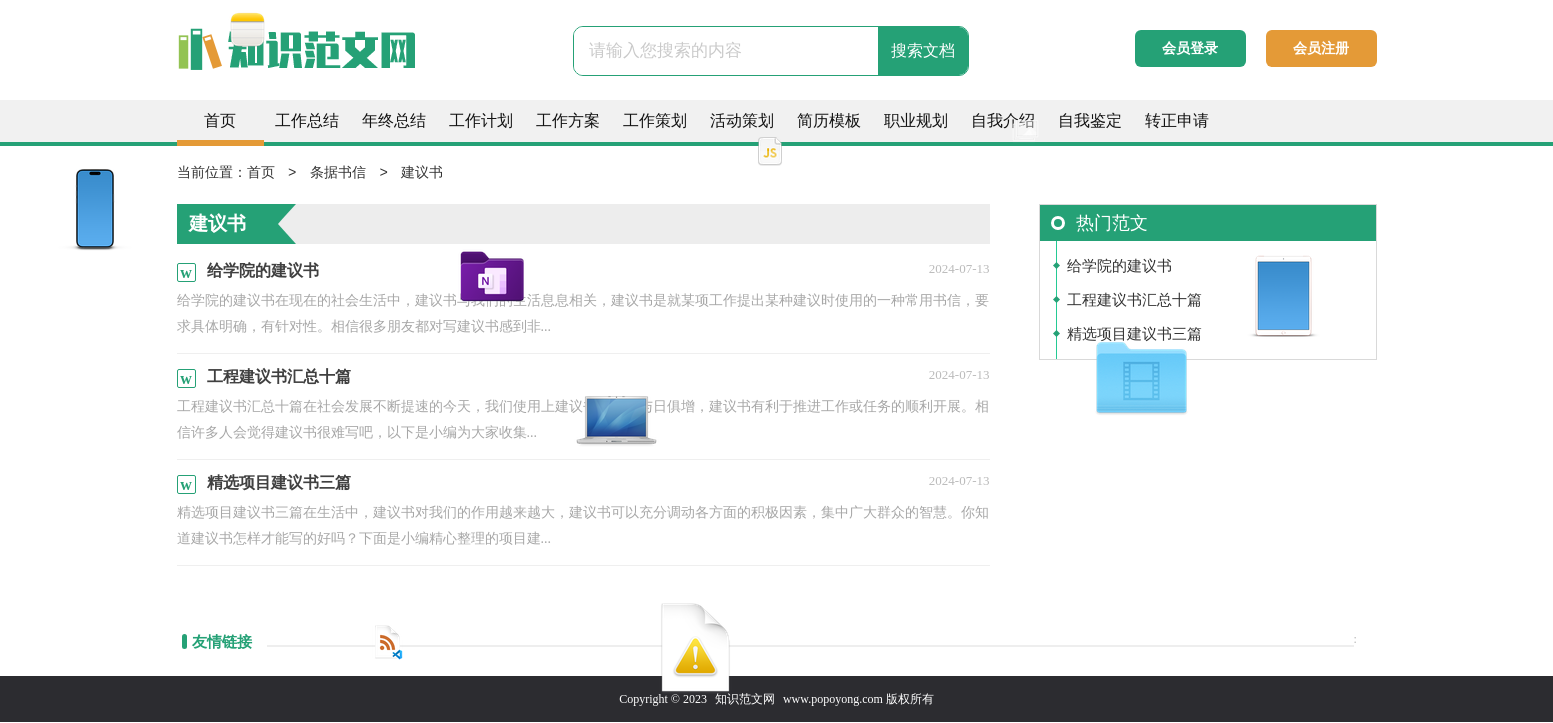  What do you see at coordinates (1141, 377) in the screenshot?
I see `open your movies folder` at bounding box center [1141, 377].